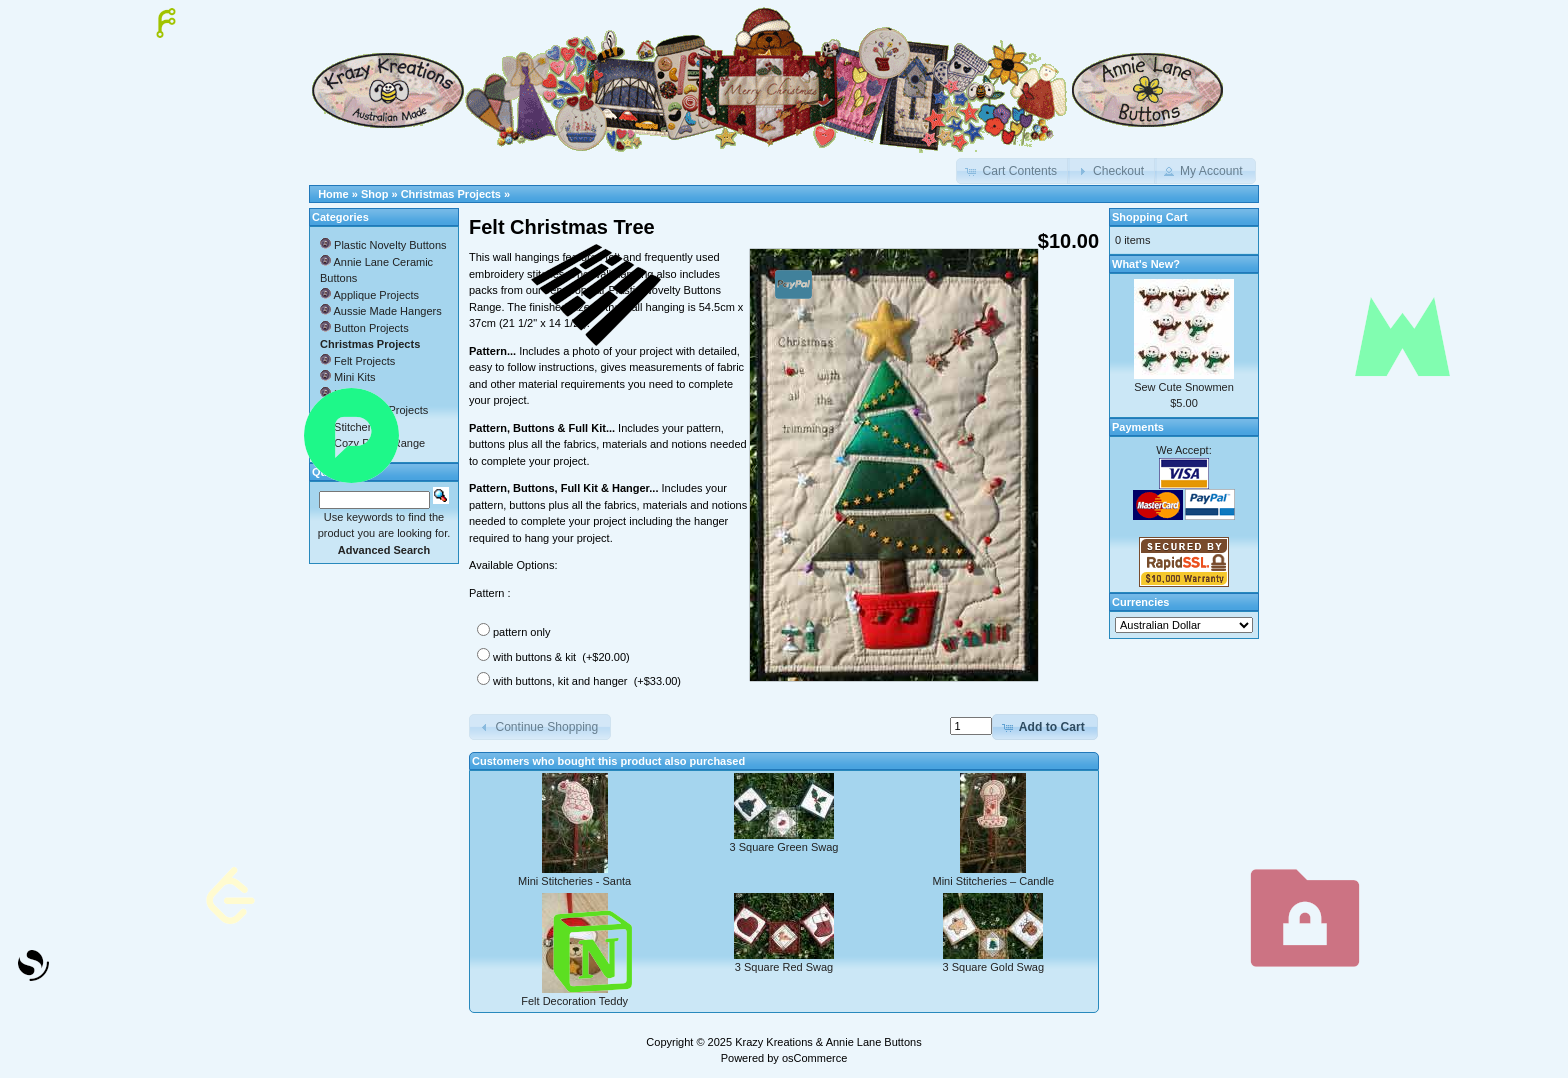  Describe the element at coordinates (793, 284) in the screenshot. I see `pay with PayPal` at that location.